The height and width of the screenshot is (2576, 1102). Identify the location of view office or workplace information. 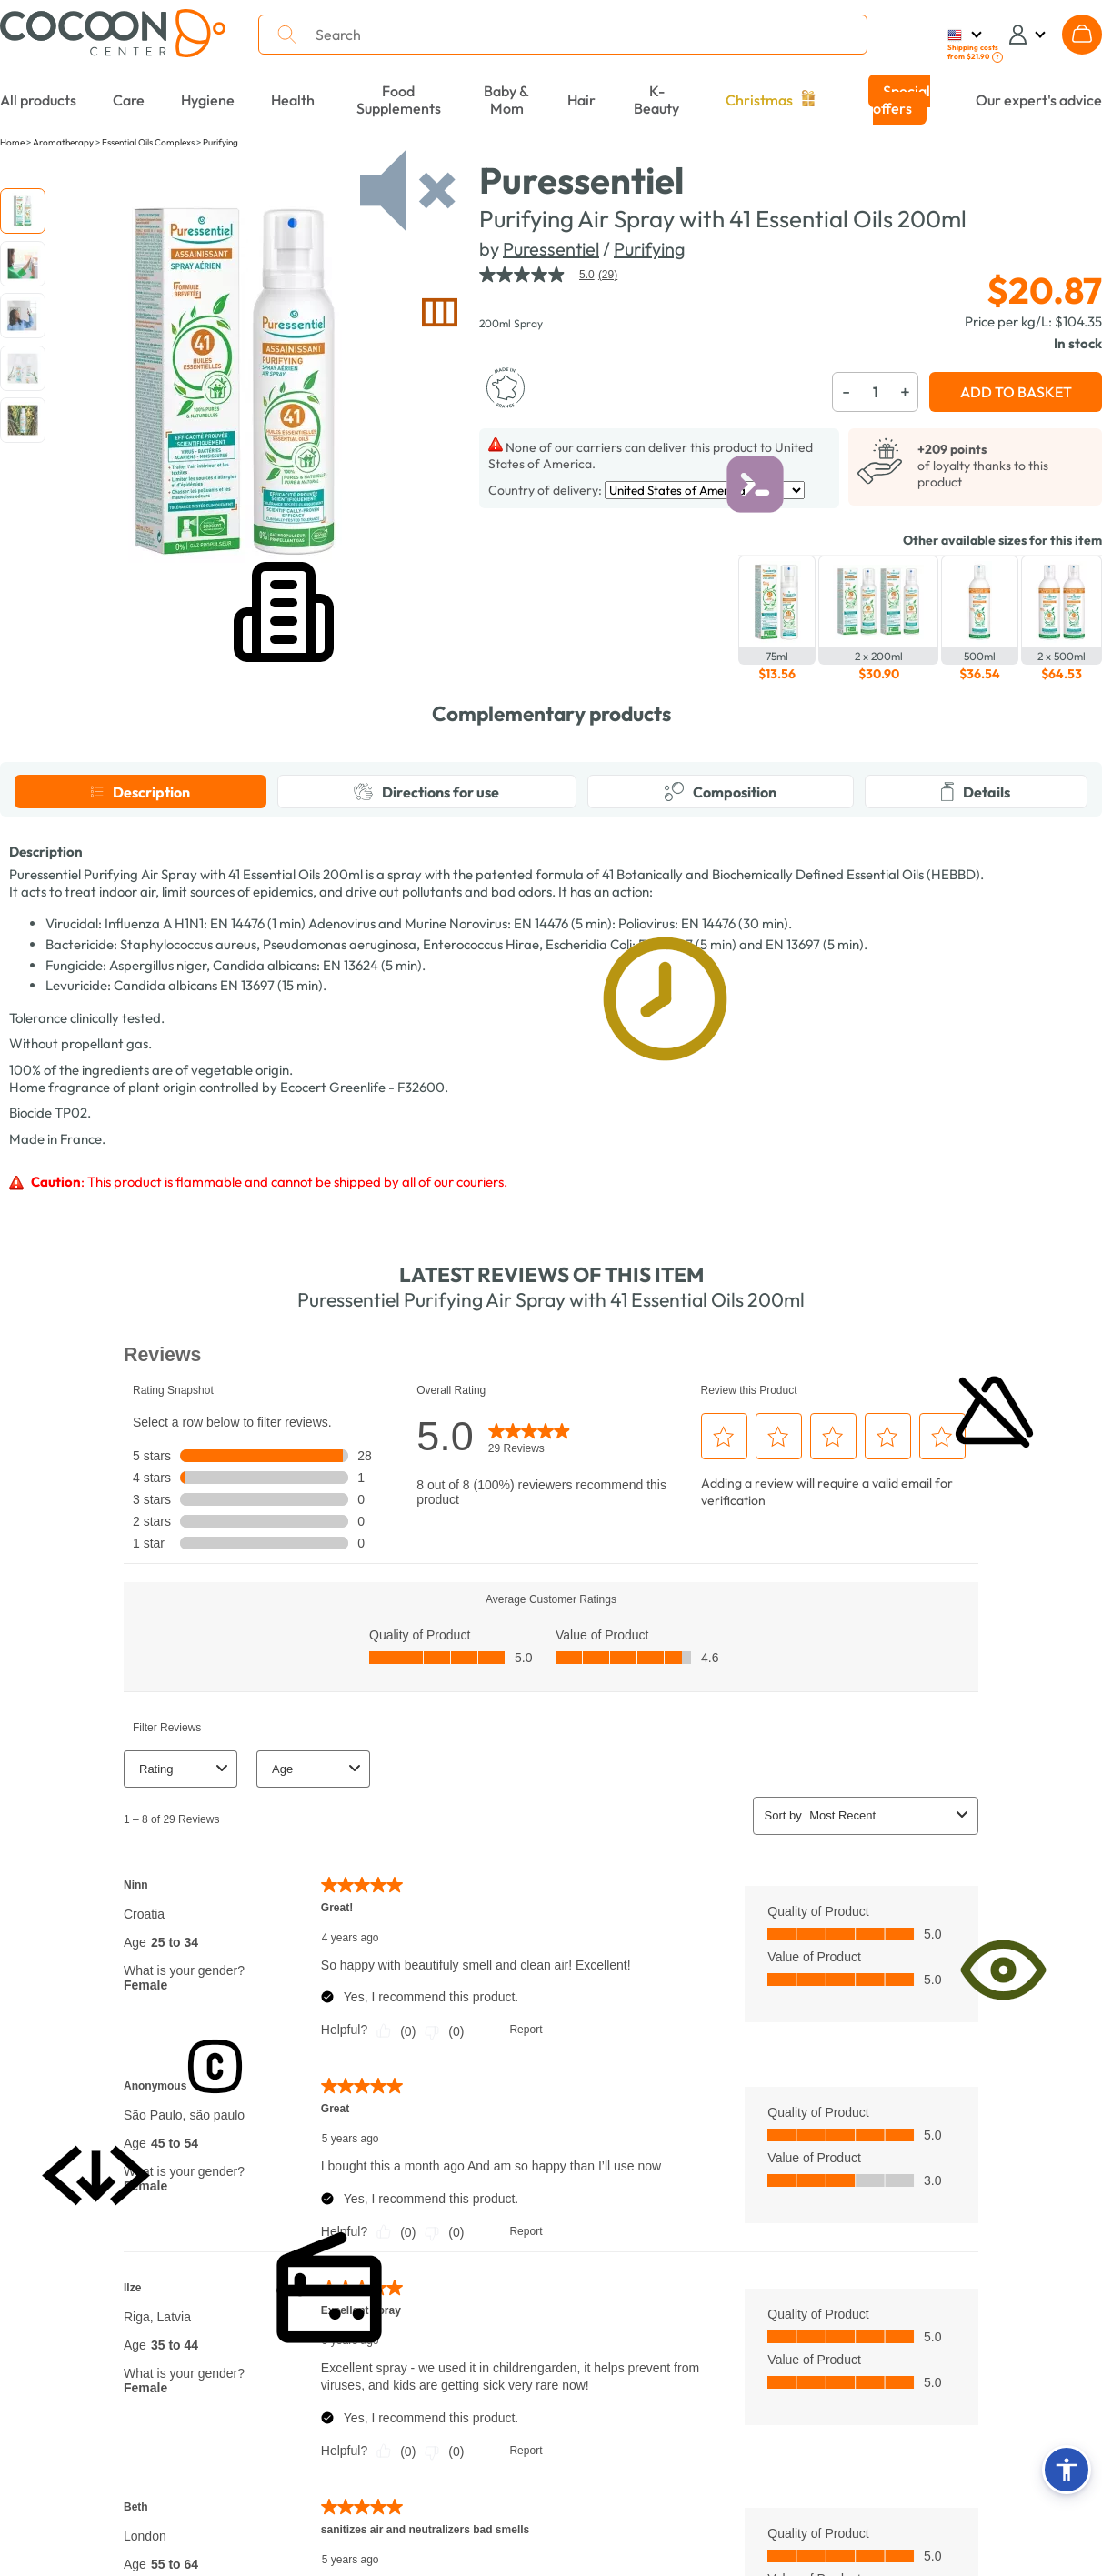
(284, 612).